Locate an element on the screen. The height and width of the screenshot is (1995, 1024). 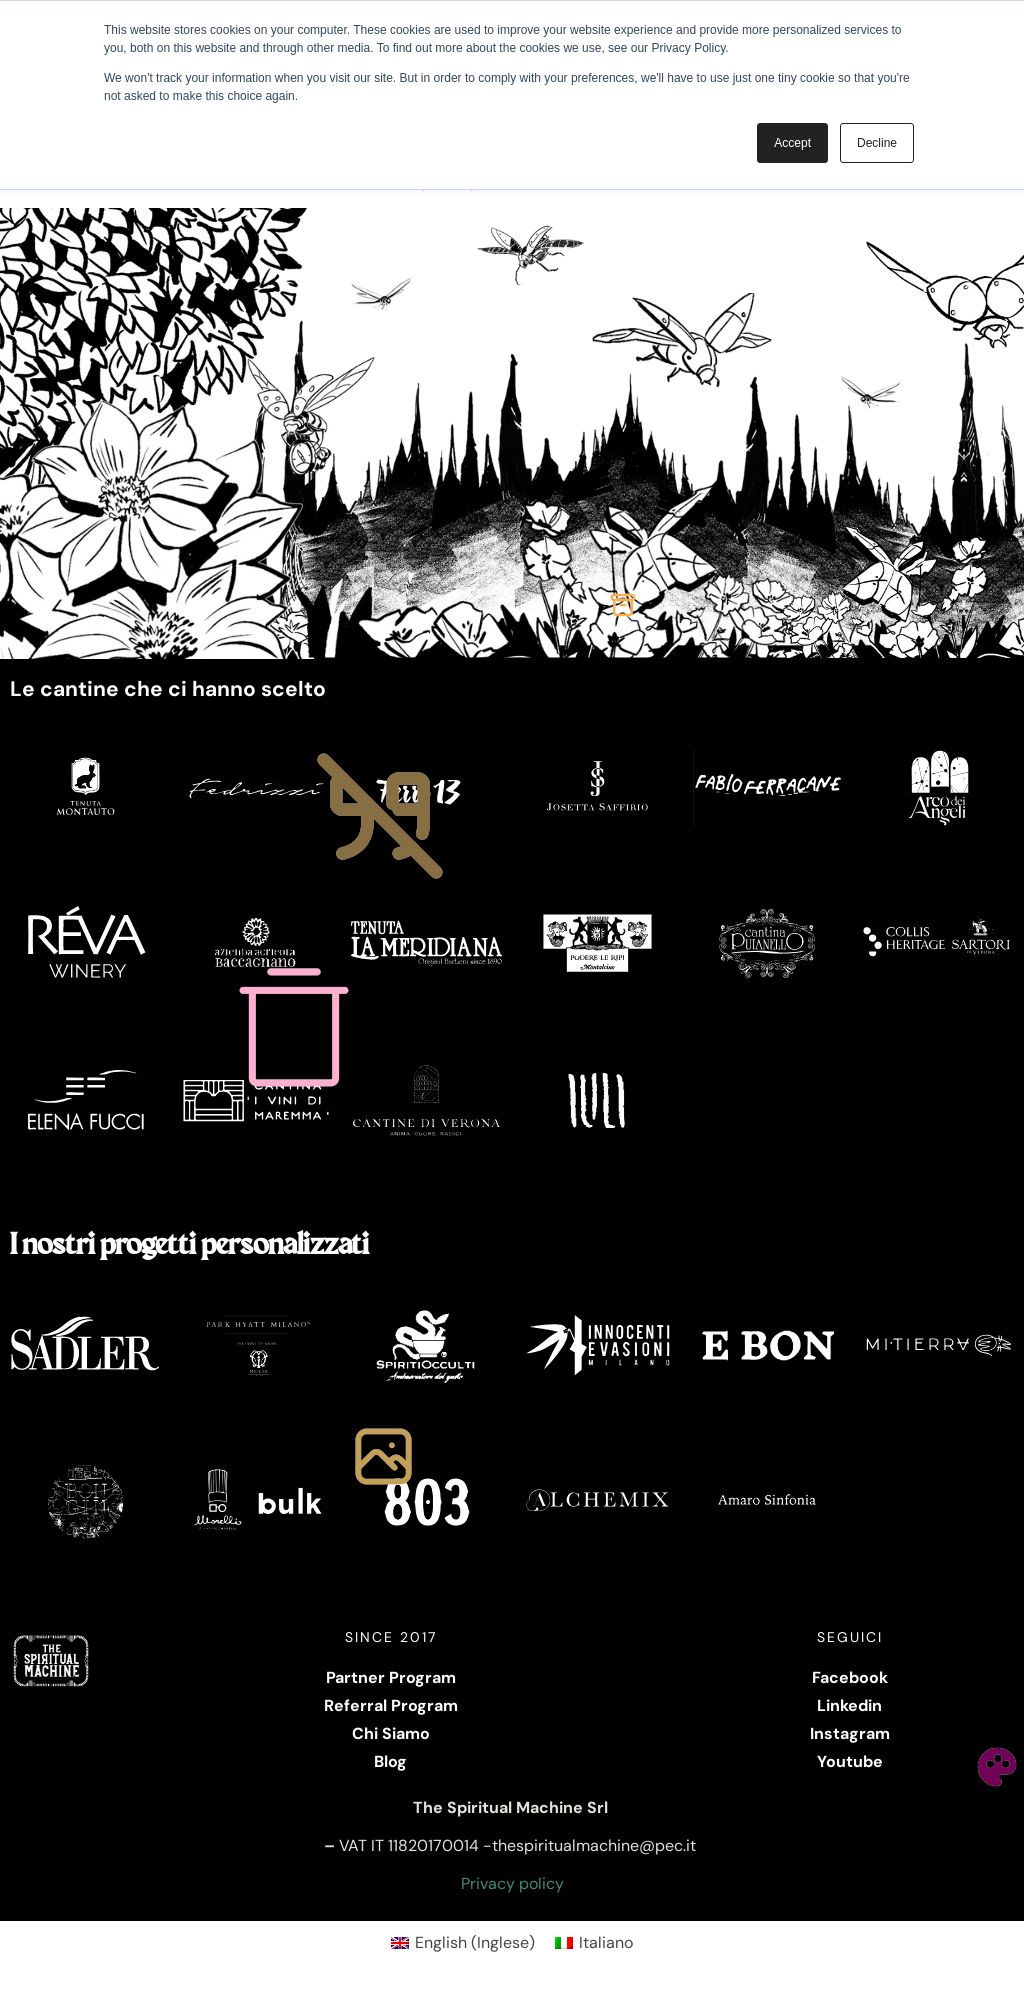
archive this item is located at coordinates (623, 605).